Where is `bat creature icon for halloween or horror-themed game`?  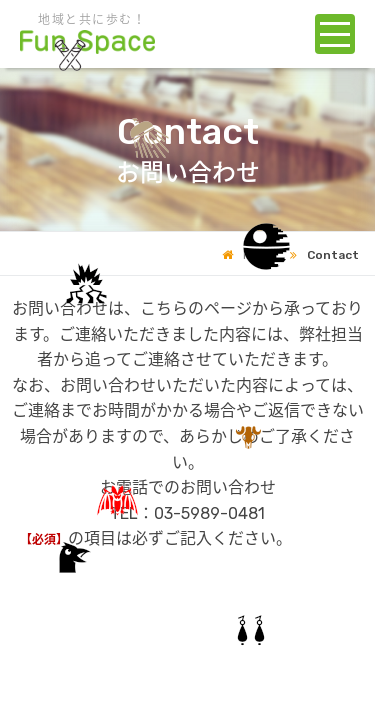 bat creature icon for halloween or horror-themed game is located at coordinates (117, 500).